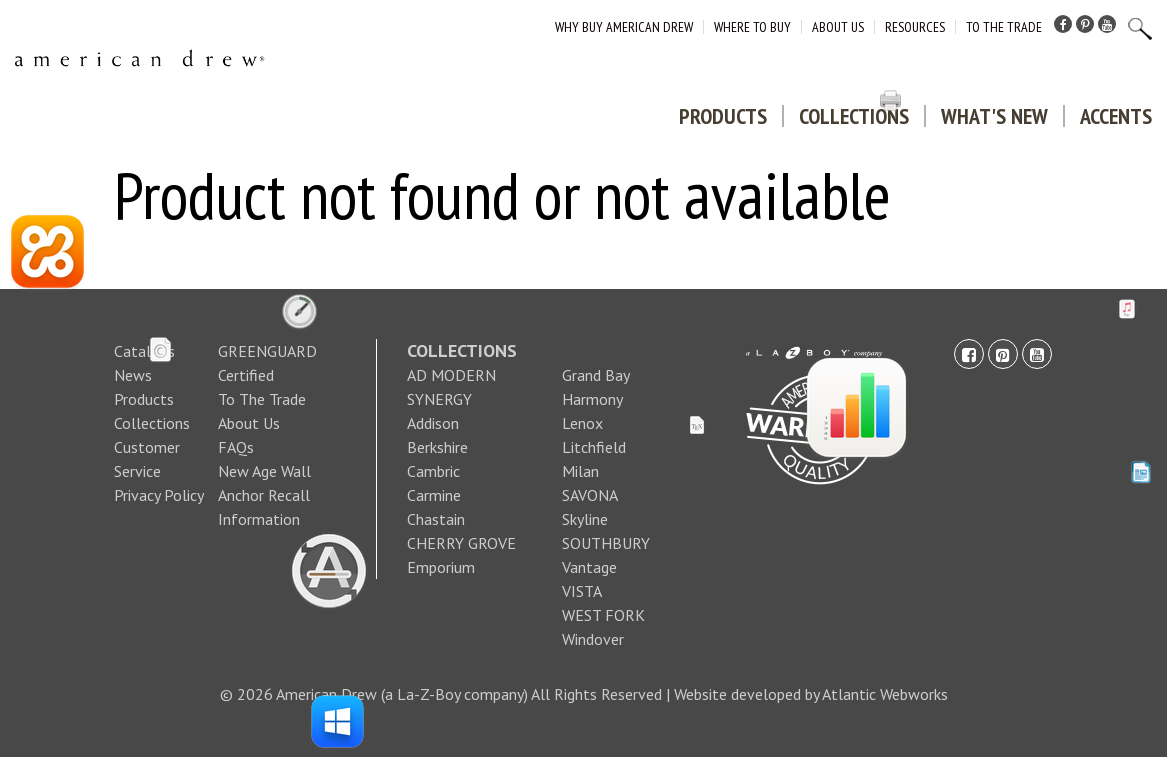  What do you see at coordinates (299, 311) in the screenshot?
I see `open system profiler application` at bounding box center [299, 311].